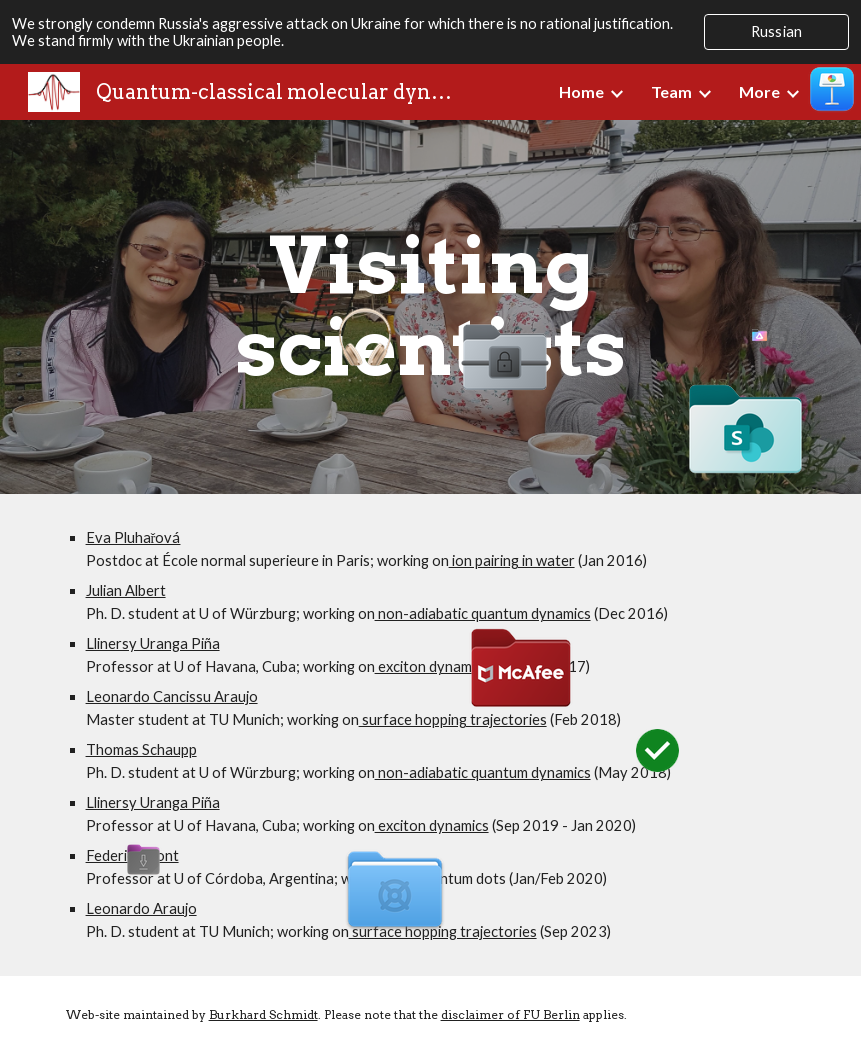 This screenshot has width=861, height=1054. I want to click on access support files and resources, so click(395, 889).